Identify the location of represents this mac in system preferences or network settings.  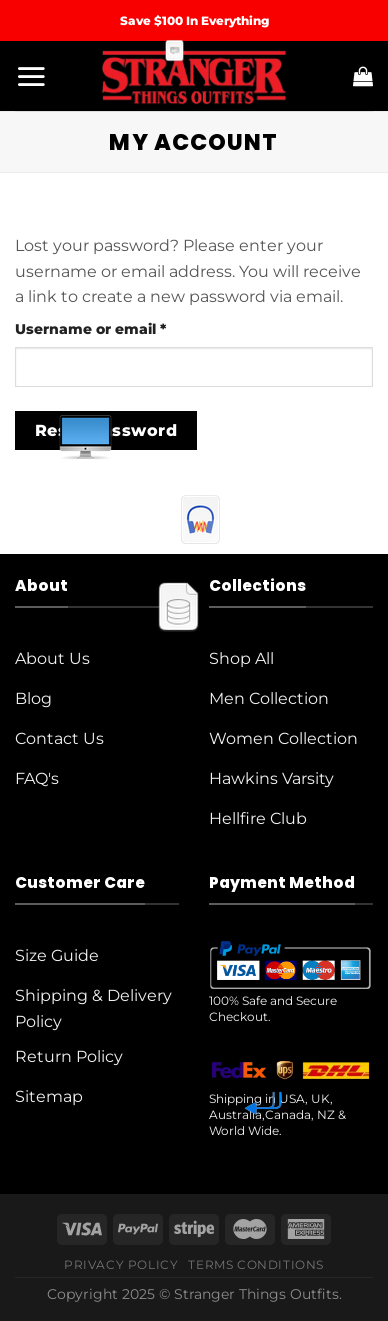
(85, 434).